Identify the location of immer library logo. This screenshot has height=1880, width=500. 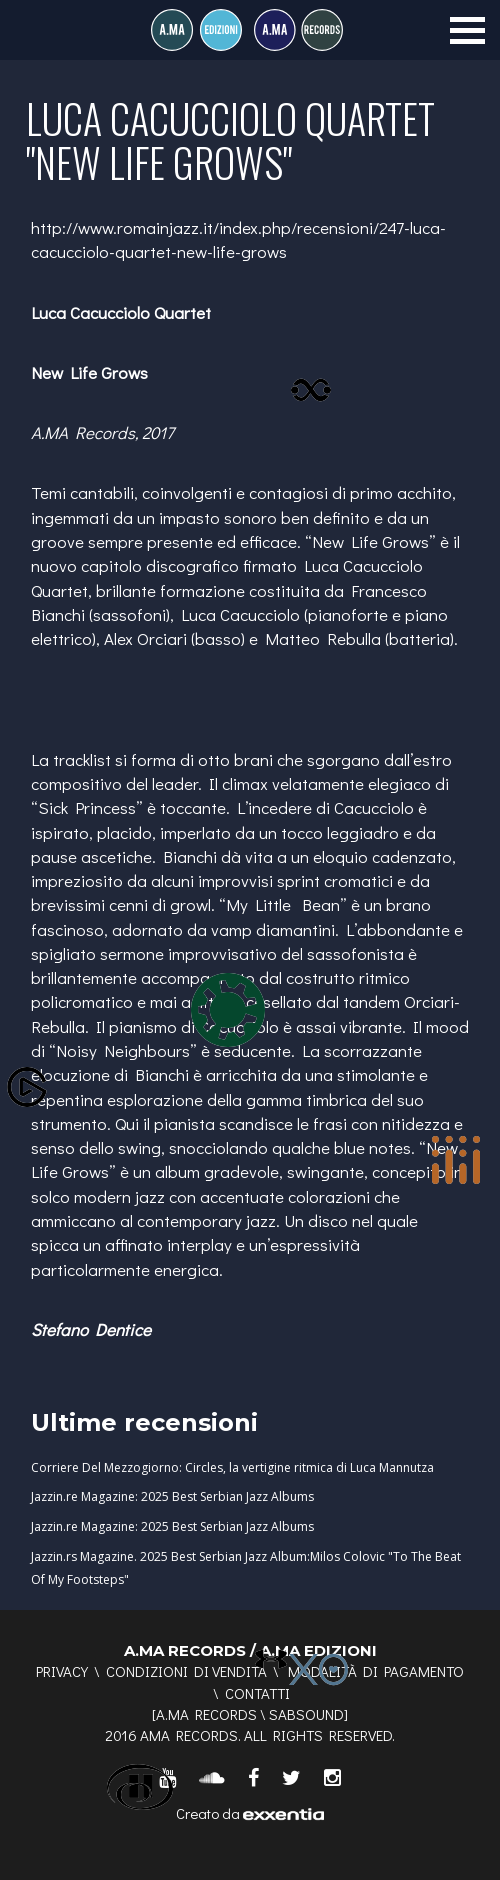
(311, 390).